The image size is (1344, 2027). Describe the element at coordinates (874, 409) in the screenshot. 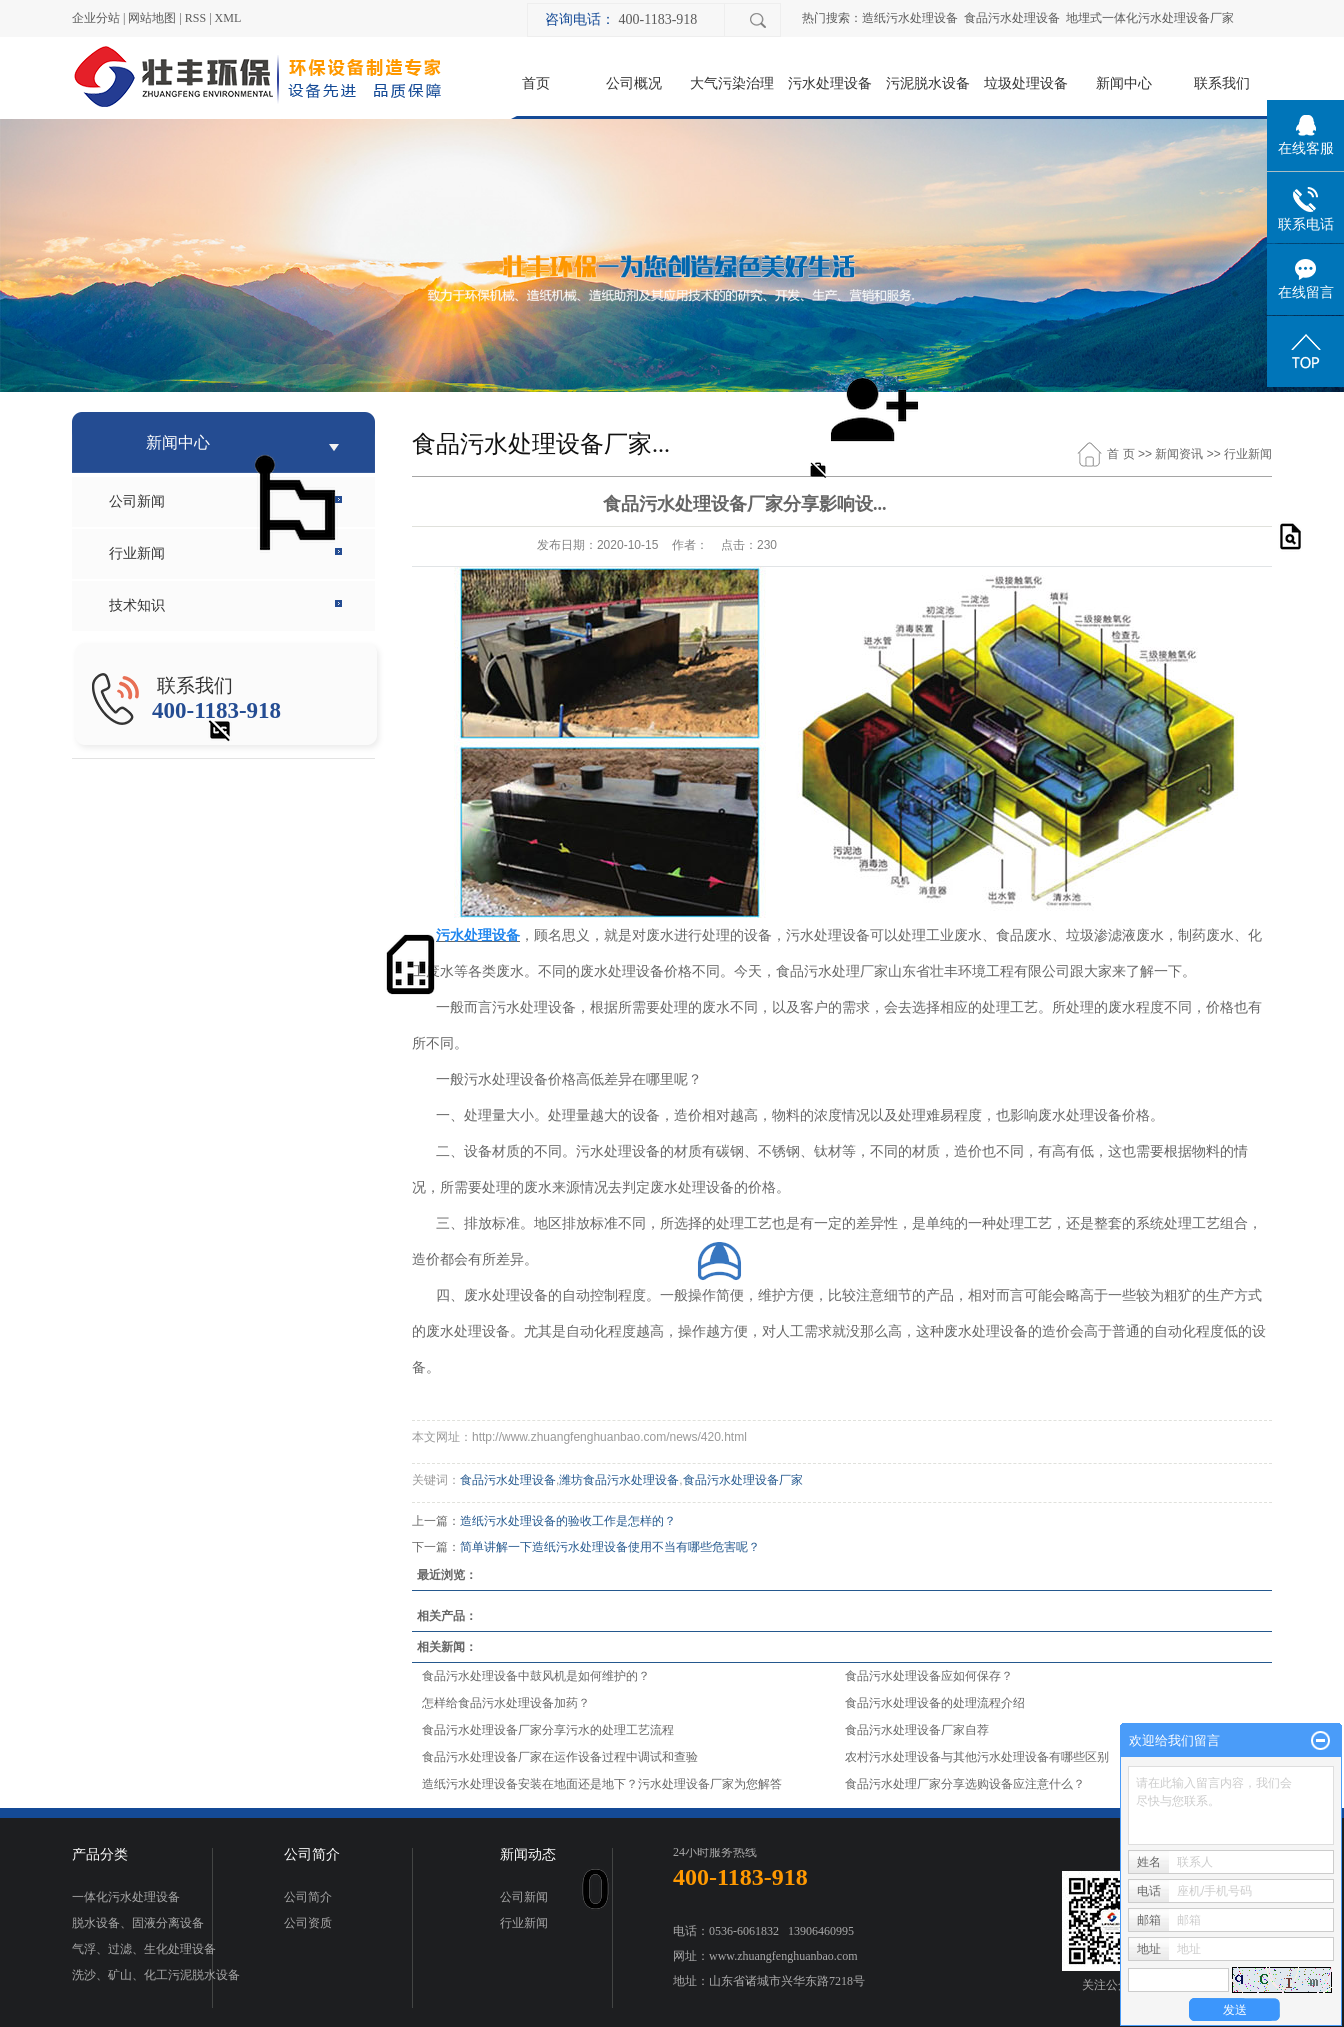

I see `add a new contact or friend` at that location.